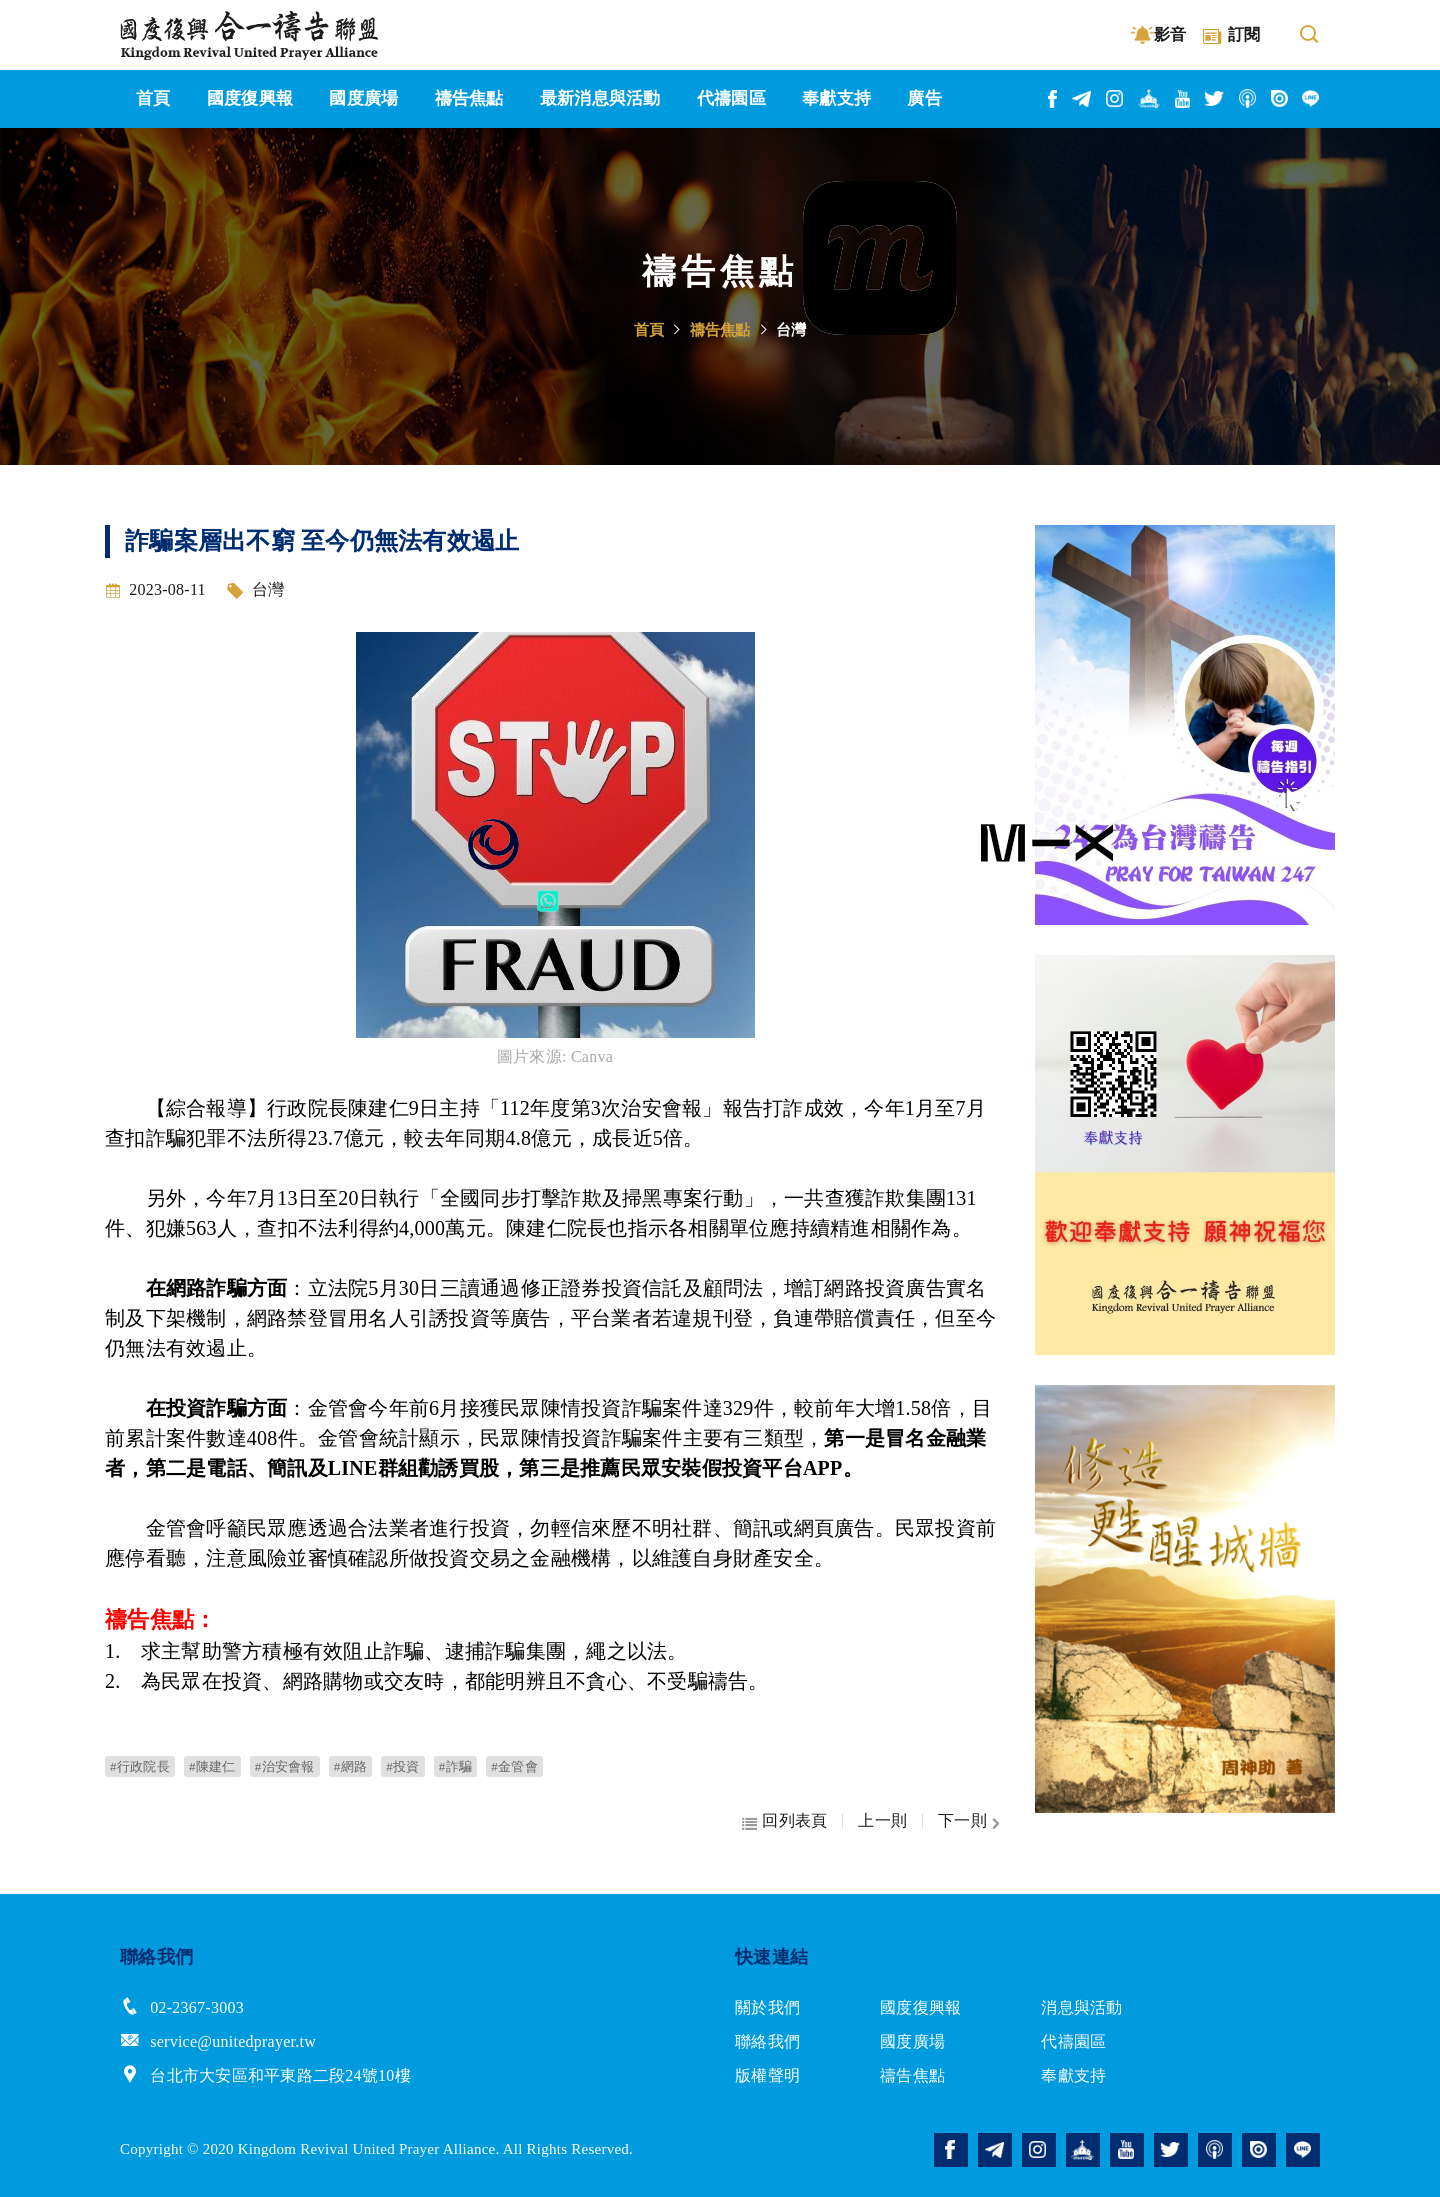 The image size is (1440, 2197). Describe the element at coordinates (1047, 843) in the screenshot. I see `open mixcloud app or website` at that location.